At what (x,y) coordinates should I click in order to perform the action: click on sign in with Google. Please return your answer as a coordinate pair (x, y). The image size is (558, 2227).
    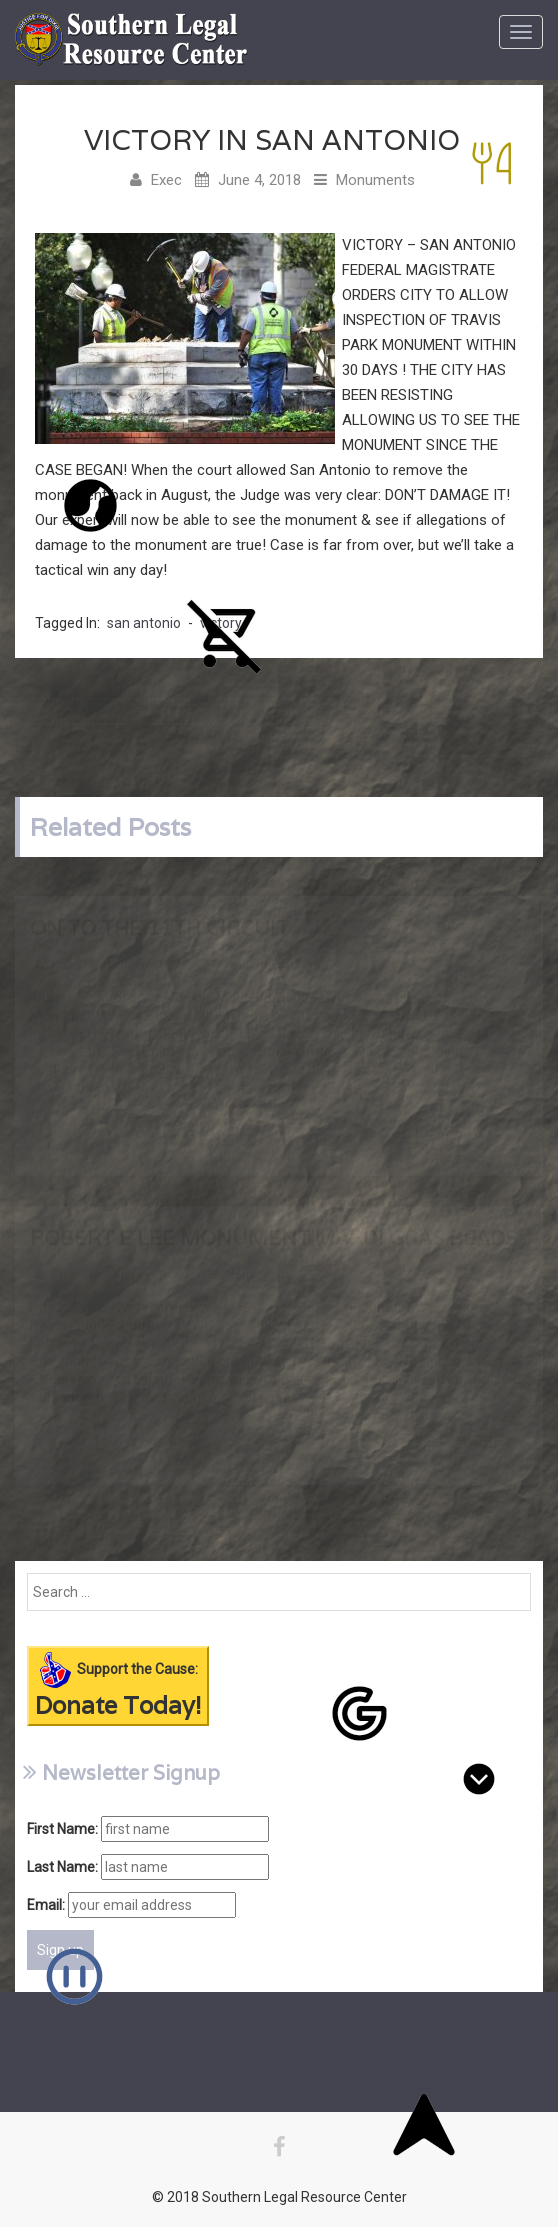
    Looking at the image, I should click on (359, 1713).